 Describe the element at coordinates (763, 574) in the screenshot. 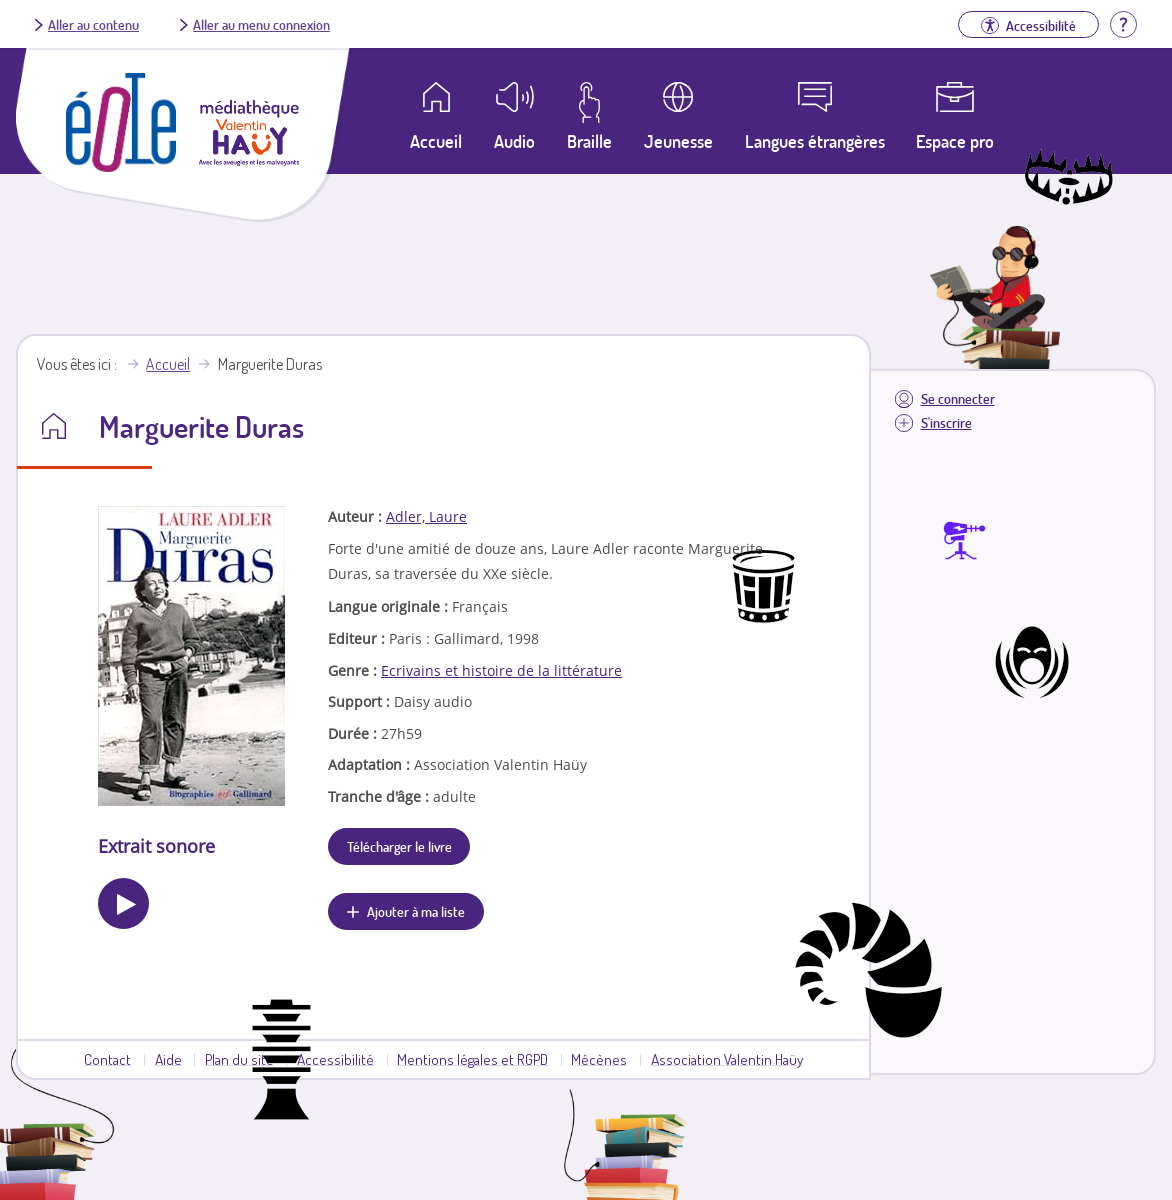

I see `indicates a full inventory or storage container` at that location.